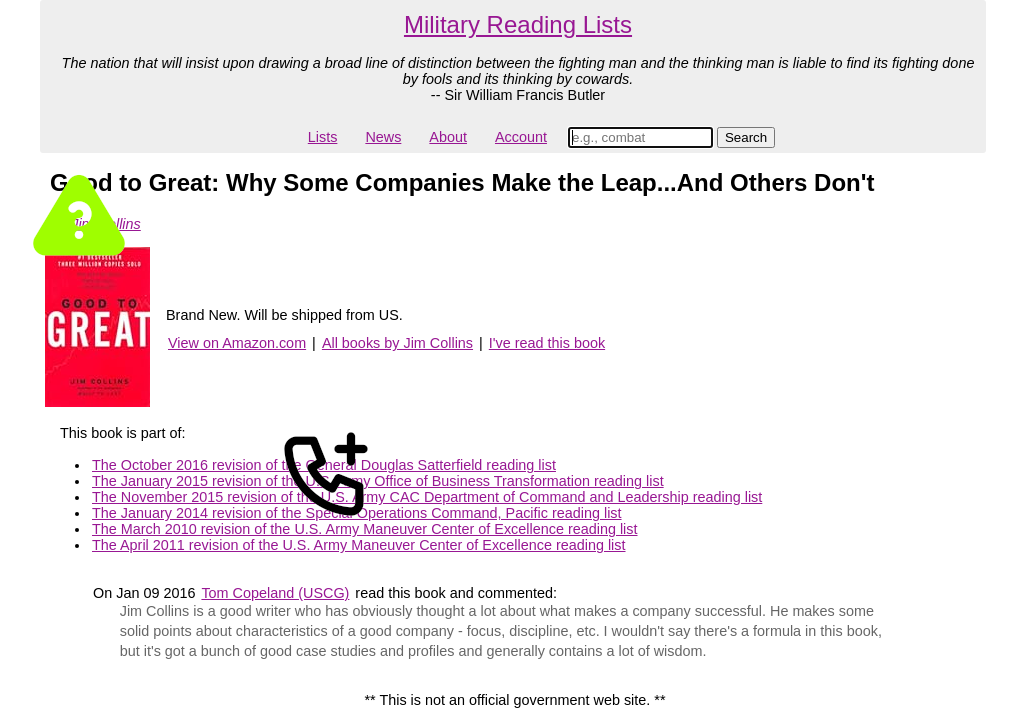  What do you see at coordinates (326, 474) in the screenshot?
I see `add a new contact` at bounding box center [326, 474].